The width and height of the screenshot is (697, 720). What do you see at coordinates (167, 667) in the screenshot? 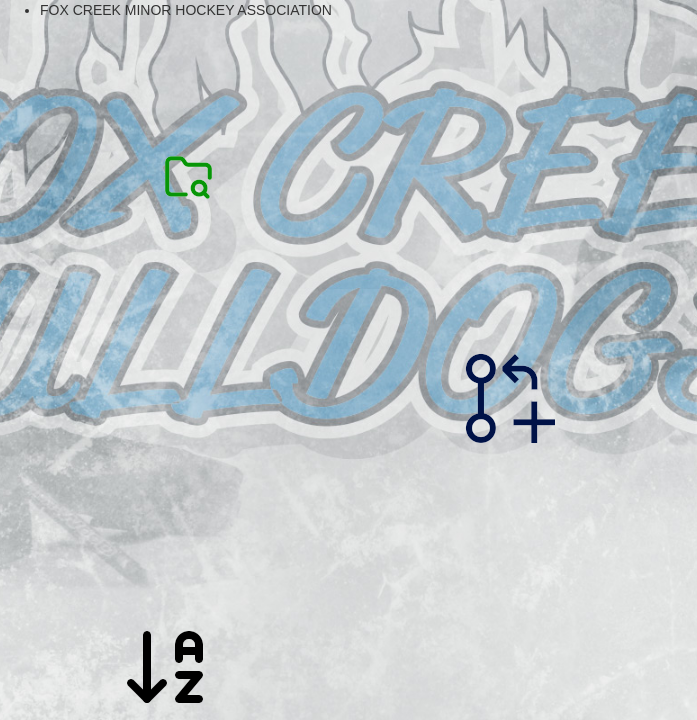
I see `sort alphabetically from A to Z` at bounding box center [167, 667].